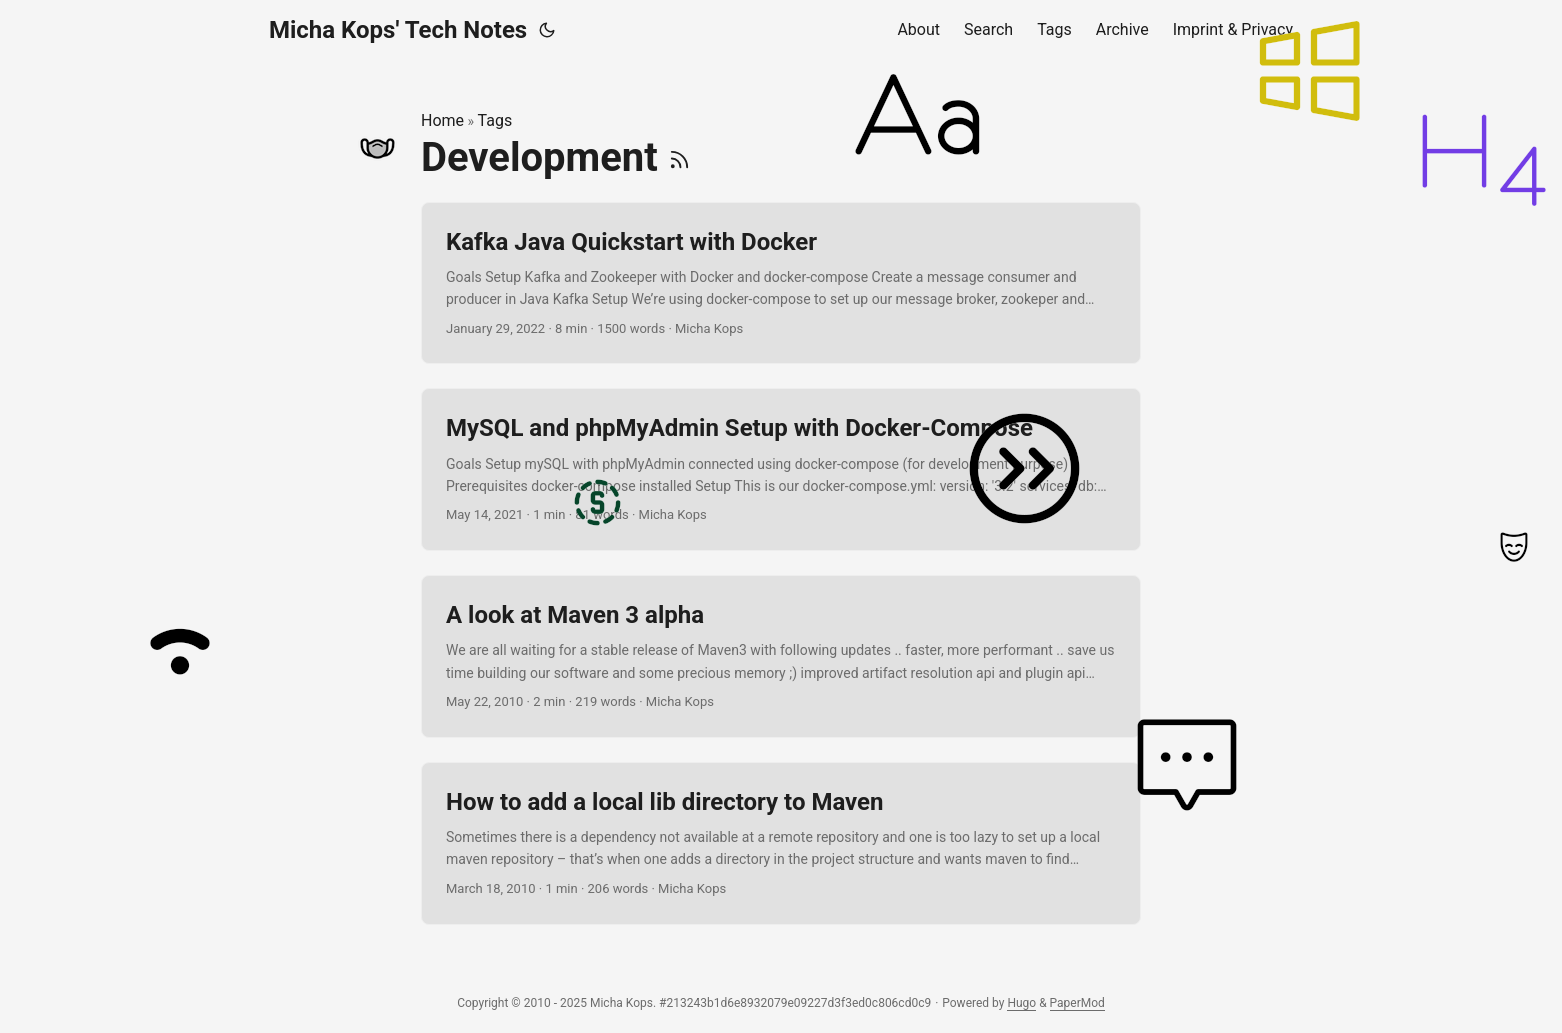  What do you see at coordinates (377, 148) in the screenshot?
I see `indicates face mask required` at bounding box center [377, 148].